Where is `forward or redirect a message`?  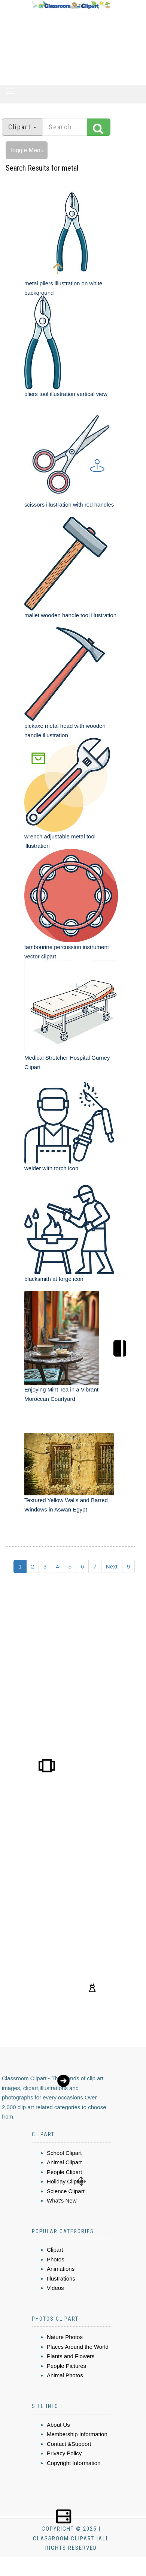
forward or redirect a message is located at coordinates (82, 986).